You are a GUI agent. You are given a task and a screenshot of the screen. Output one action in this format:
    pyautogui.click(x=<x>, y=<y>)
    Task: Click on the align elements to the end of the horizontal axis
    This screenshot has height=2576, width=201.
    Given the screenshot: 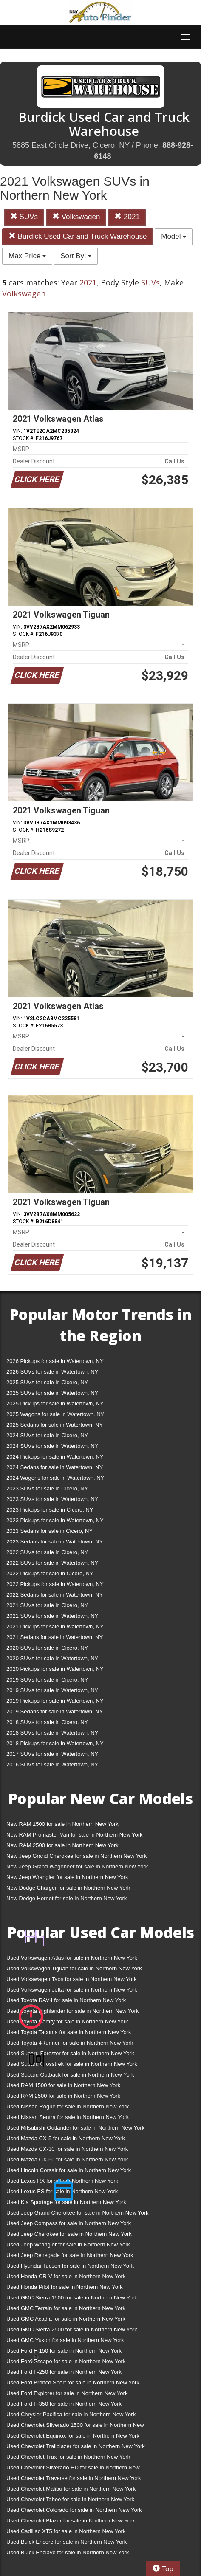 What is the action you would take?
    pyautogui.click(x=36, y=2059)
    